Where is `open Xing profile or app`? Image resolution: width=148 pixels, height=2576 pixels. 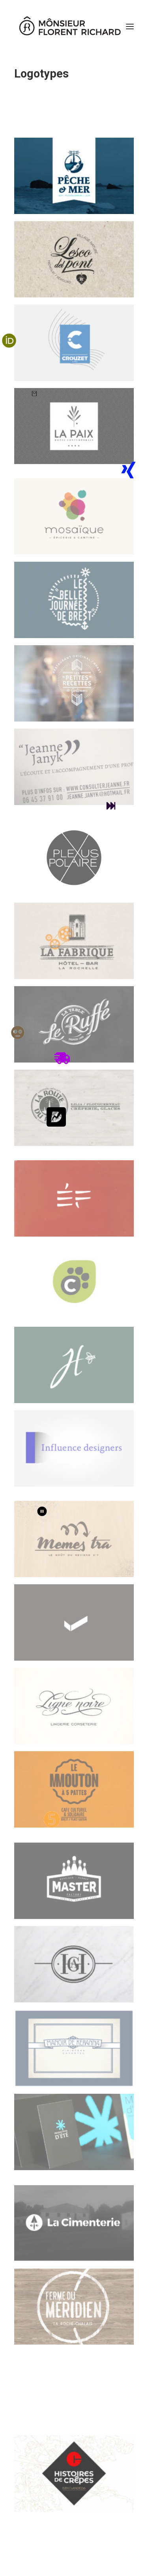
open Xing profile or app is located at coordinates (127, 469).